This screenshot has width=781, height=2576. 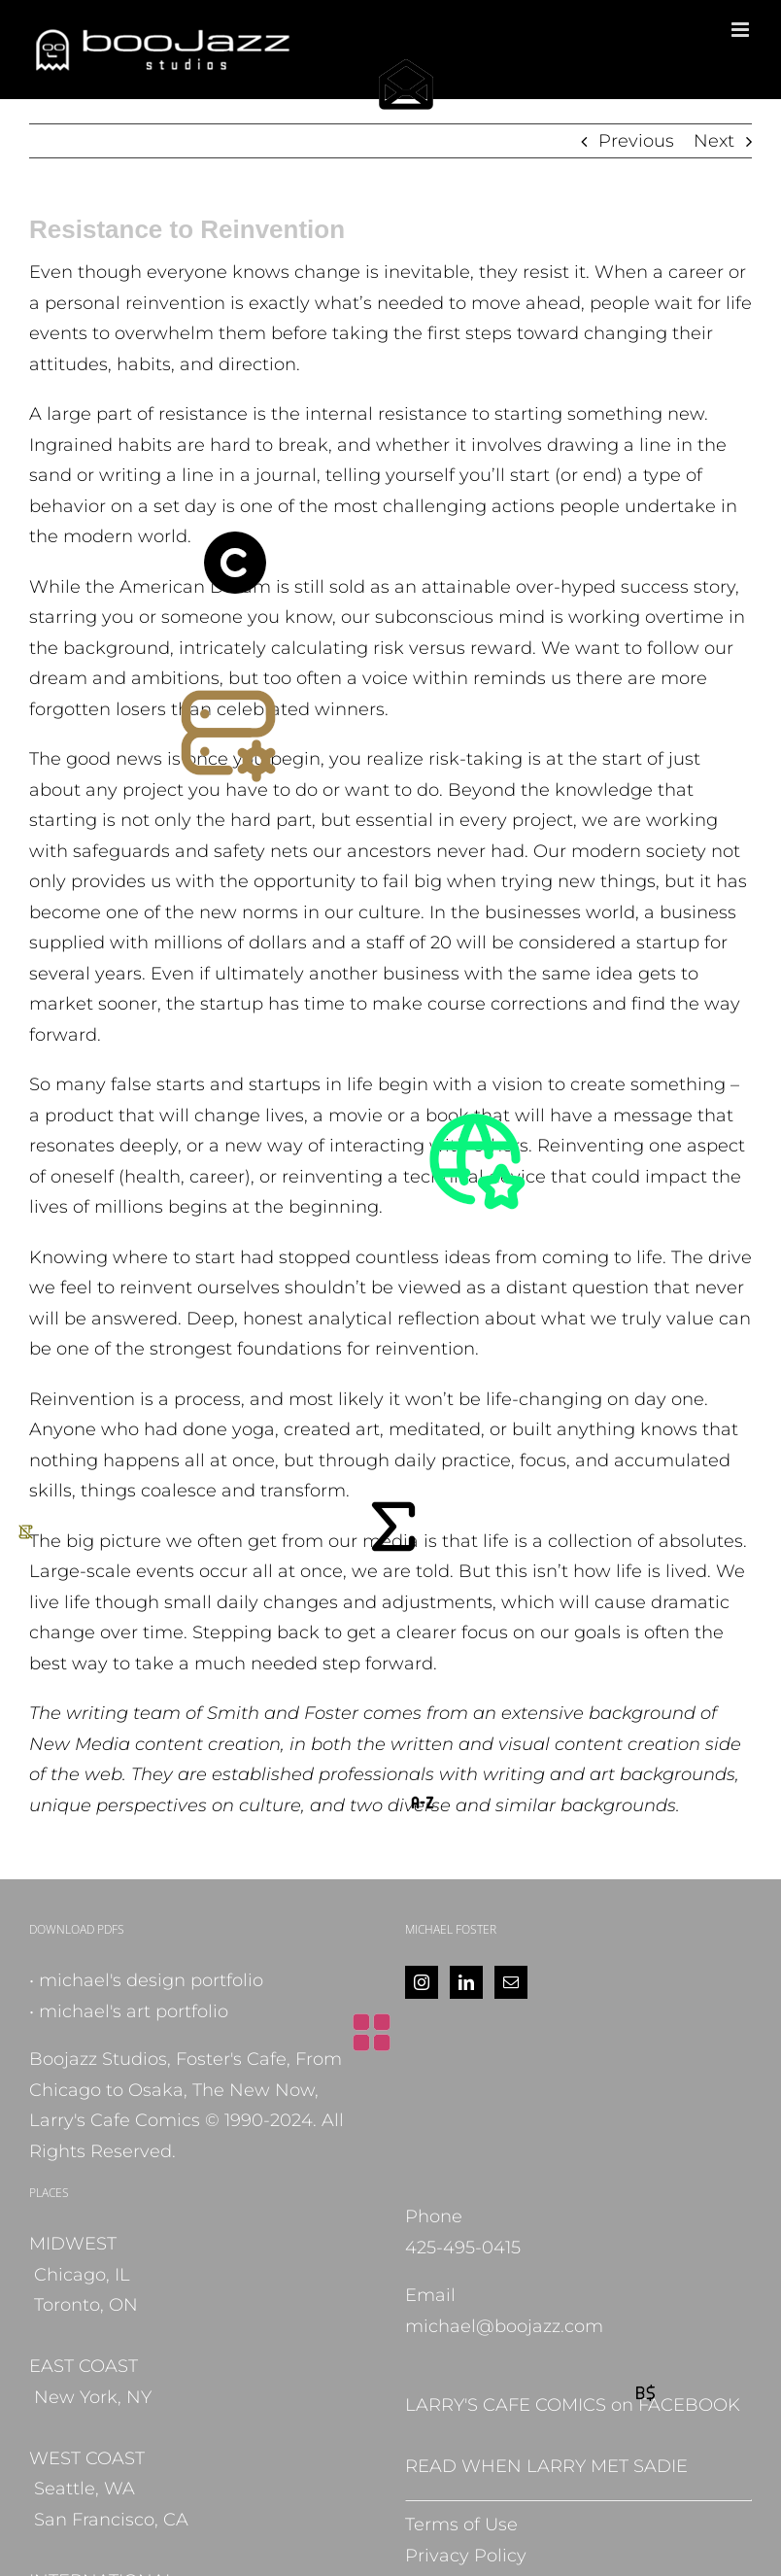 I want to click on switch to grid view, so click(x=371, y=2032).